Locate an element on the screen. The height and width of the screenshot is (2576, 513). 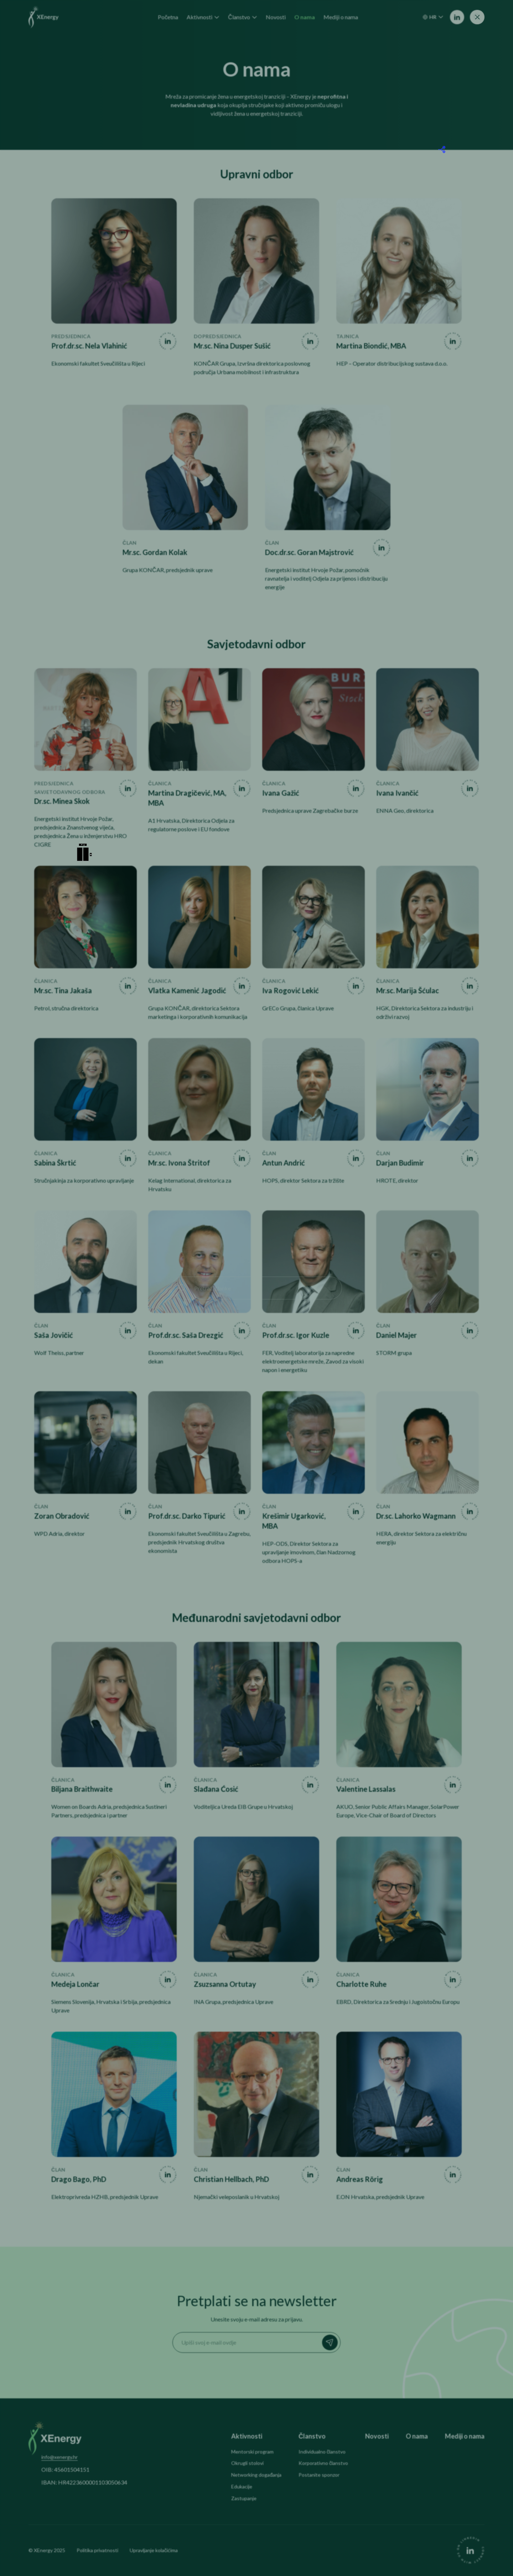
select between multiple options is located at coordinates (442, 150).